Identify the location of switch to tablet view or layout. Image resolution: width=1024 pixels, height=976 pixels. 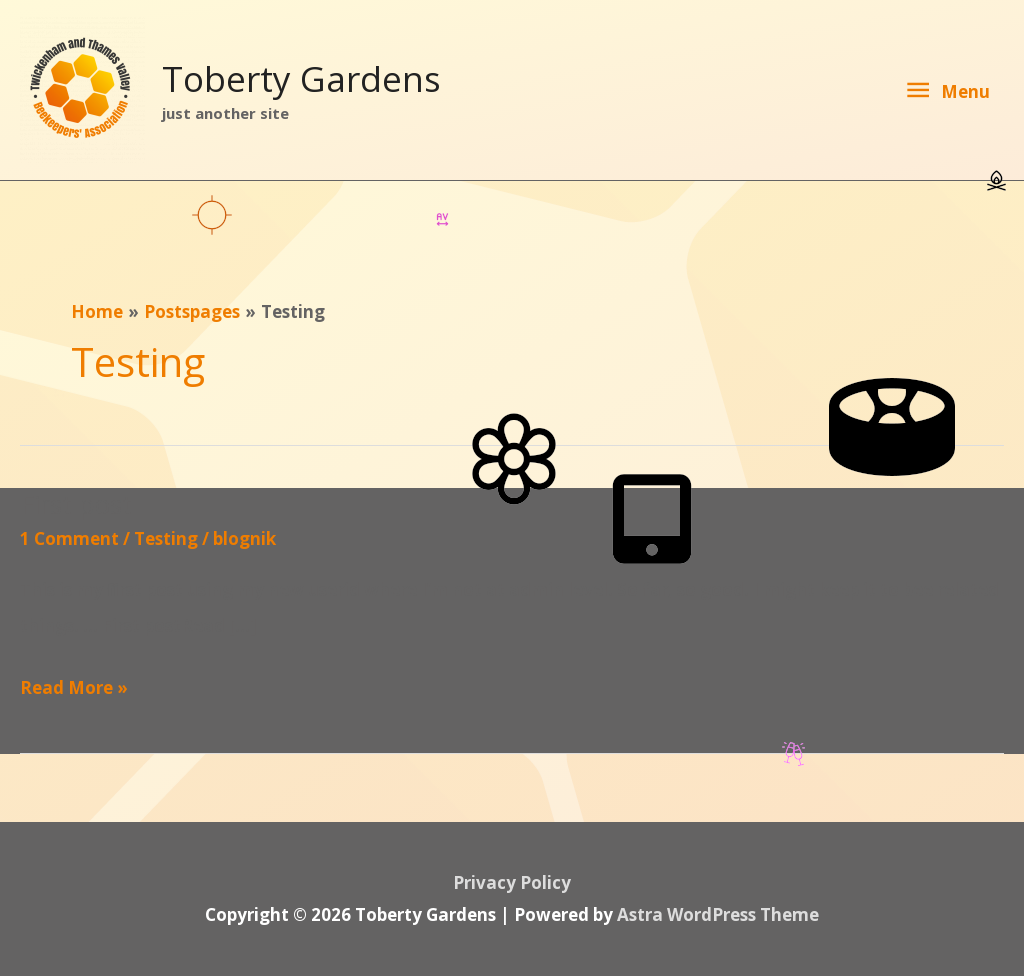
(652, 519).